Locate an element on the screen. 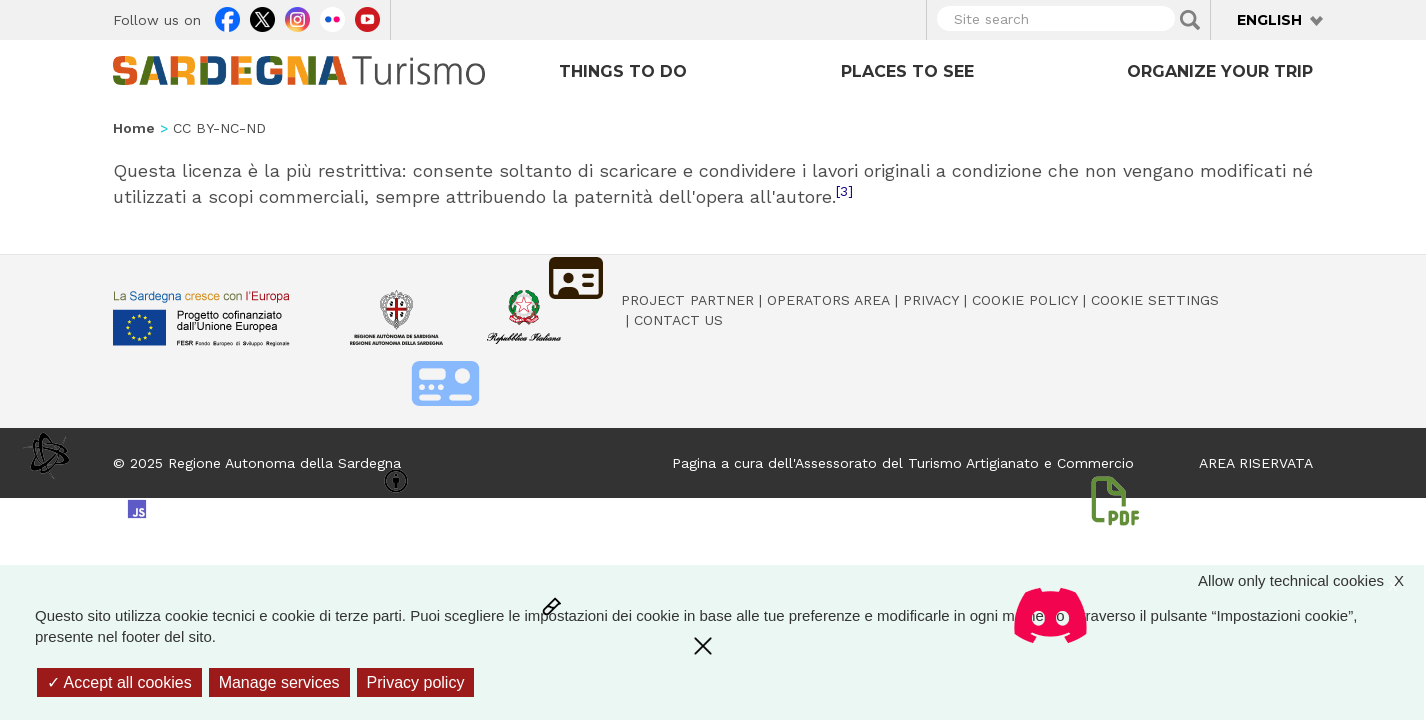 The image size is (1426, 720). open Discord app is located at coordinates (1050, 615).